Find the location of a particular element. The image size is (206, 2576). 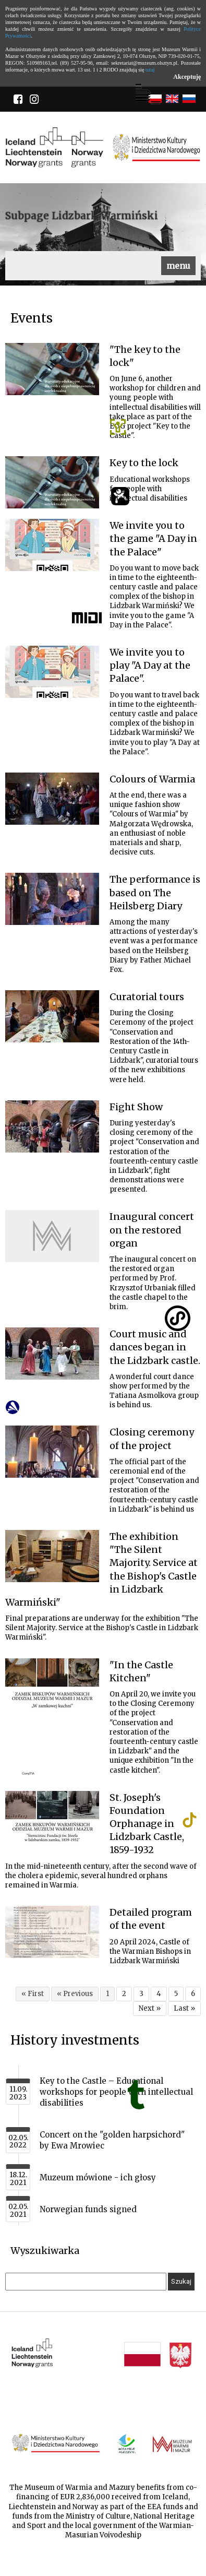

open the Dianping app is located at coordinates (120, 496).